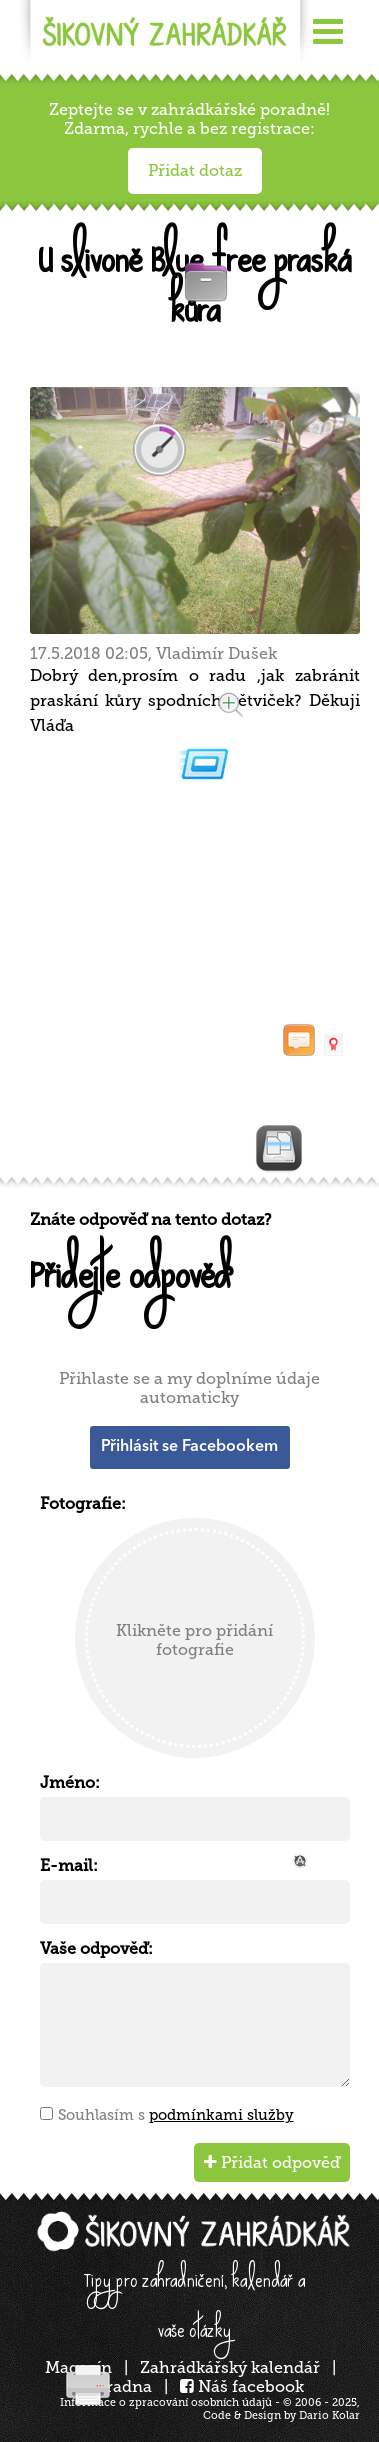 This screenshot has height=2442, width=379. What do you see at coordinates (88, 2385) in the screenshot?
I see `print the current document` at bounding box center [88, 2385].